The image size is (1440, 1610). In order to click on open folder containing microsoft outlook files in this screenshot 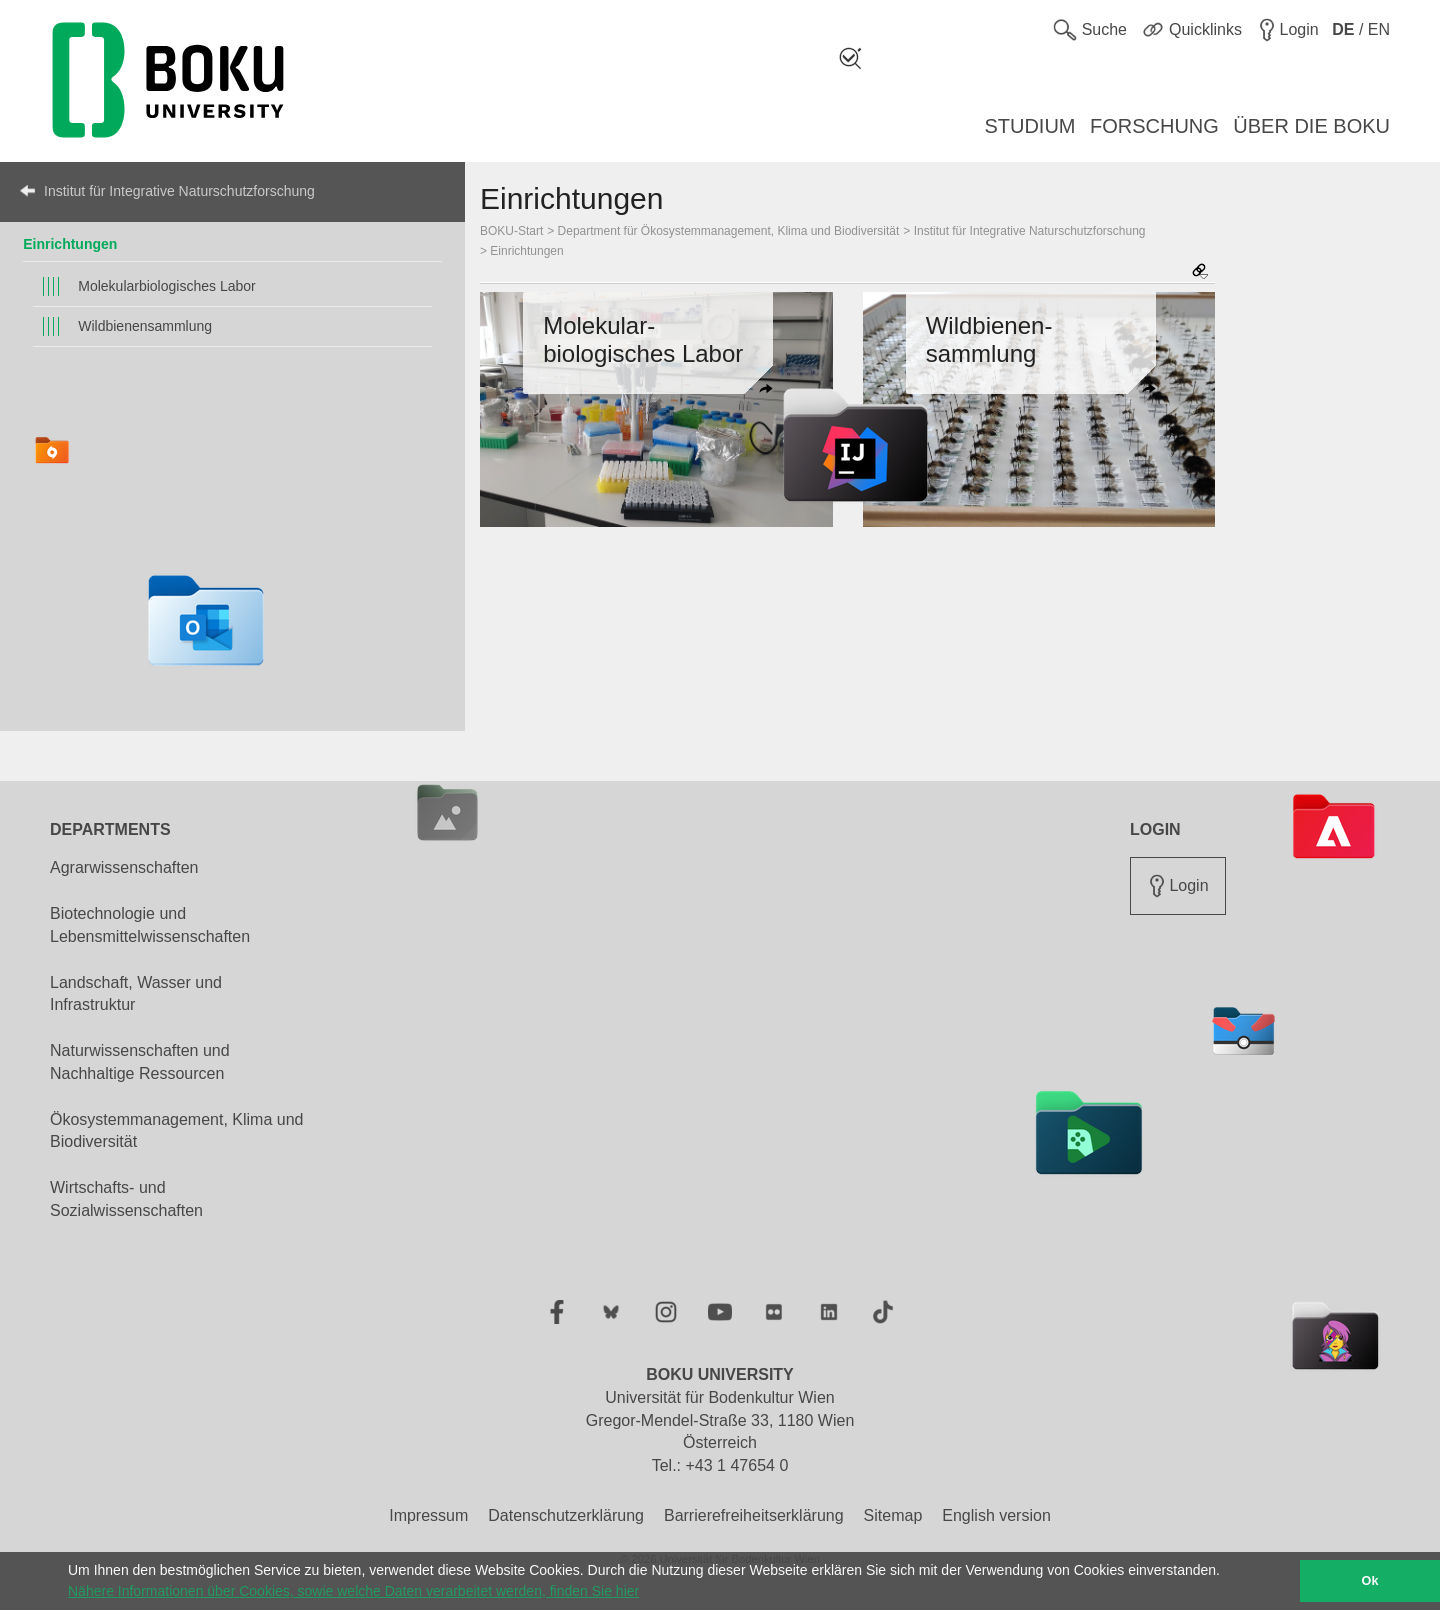, I will do `click(205, 623)`.